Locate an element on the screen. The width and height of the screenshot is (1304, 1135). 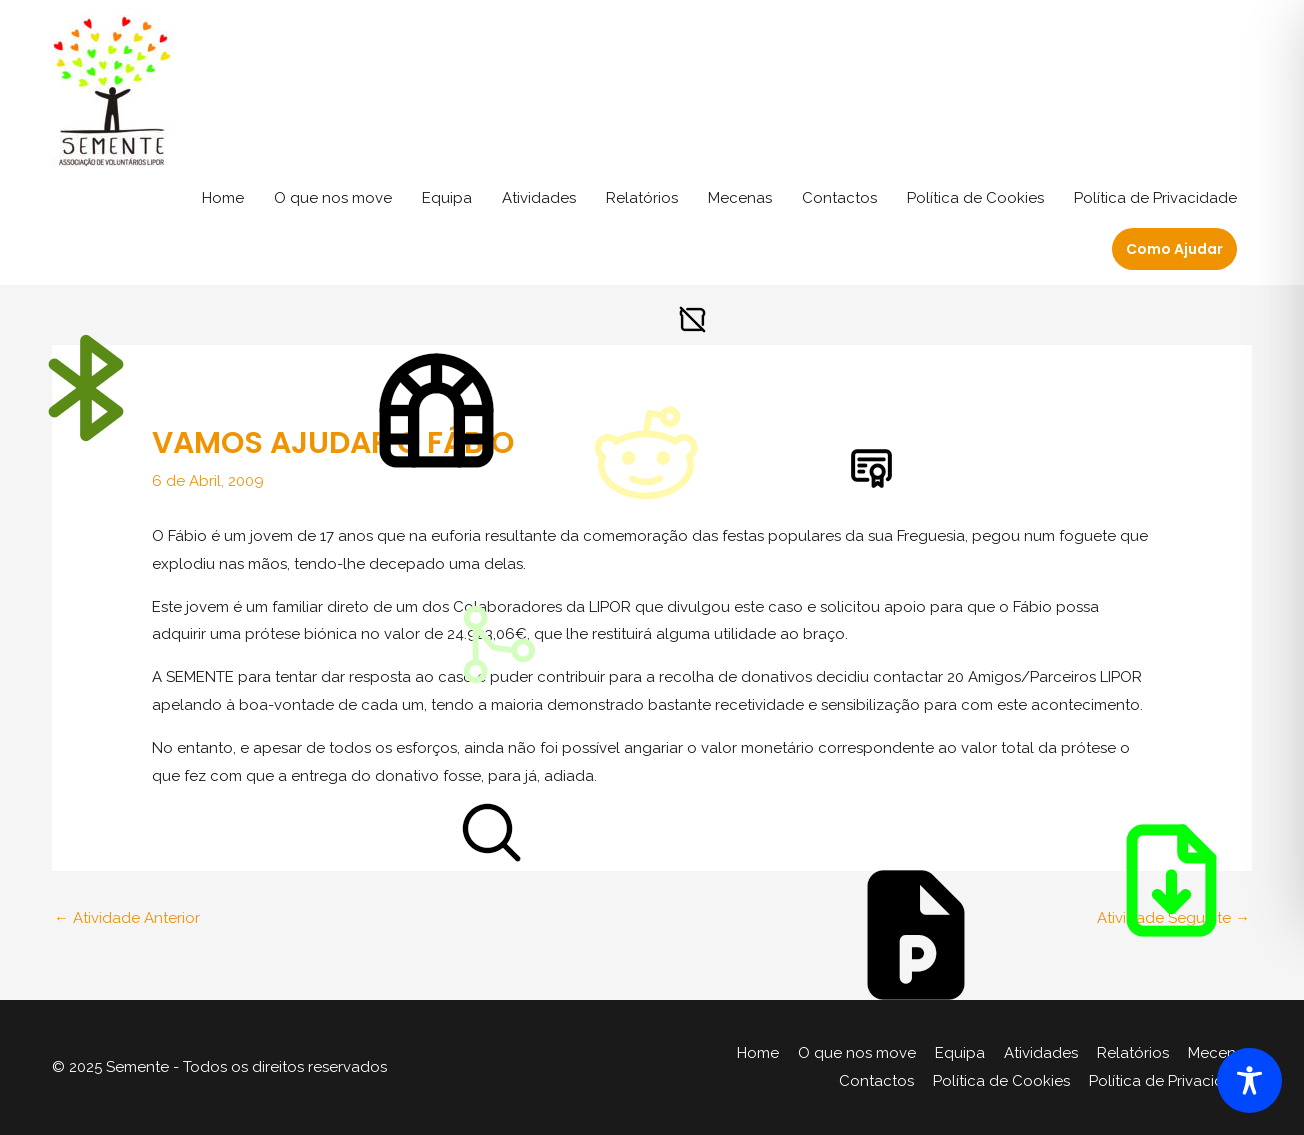
view certificate or credential details is located at coordinates (871, 465).